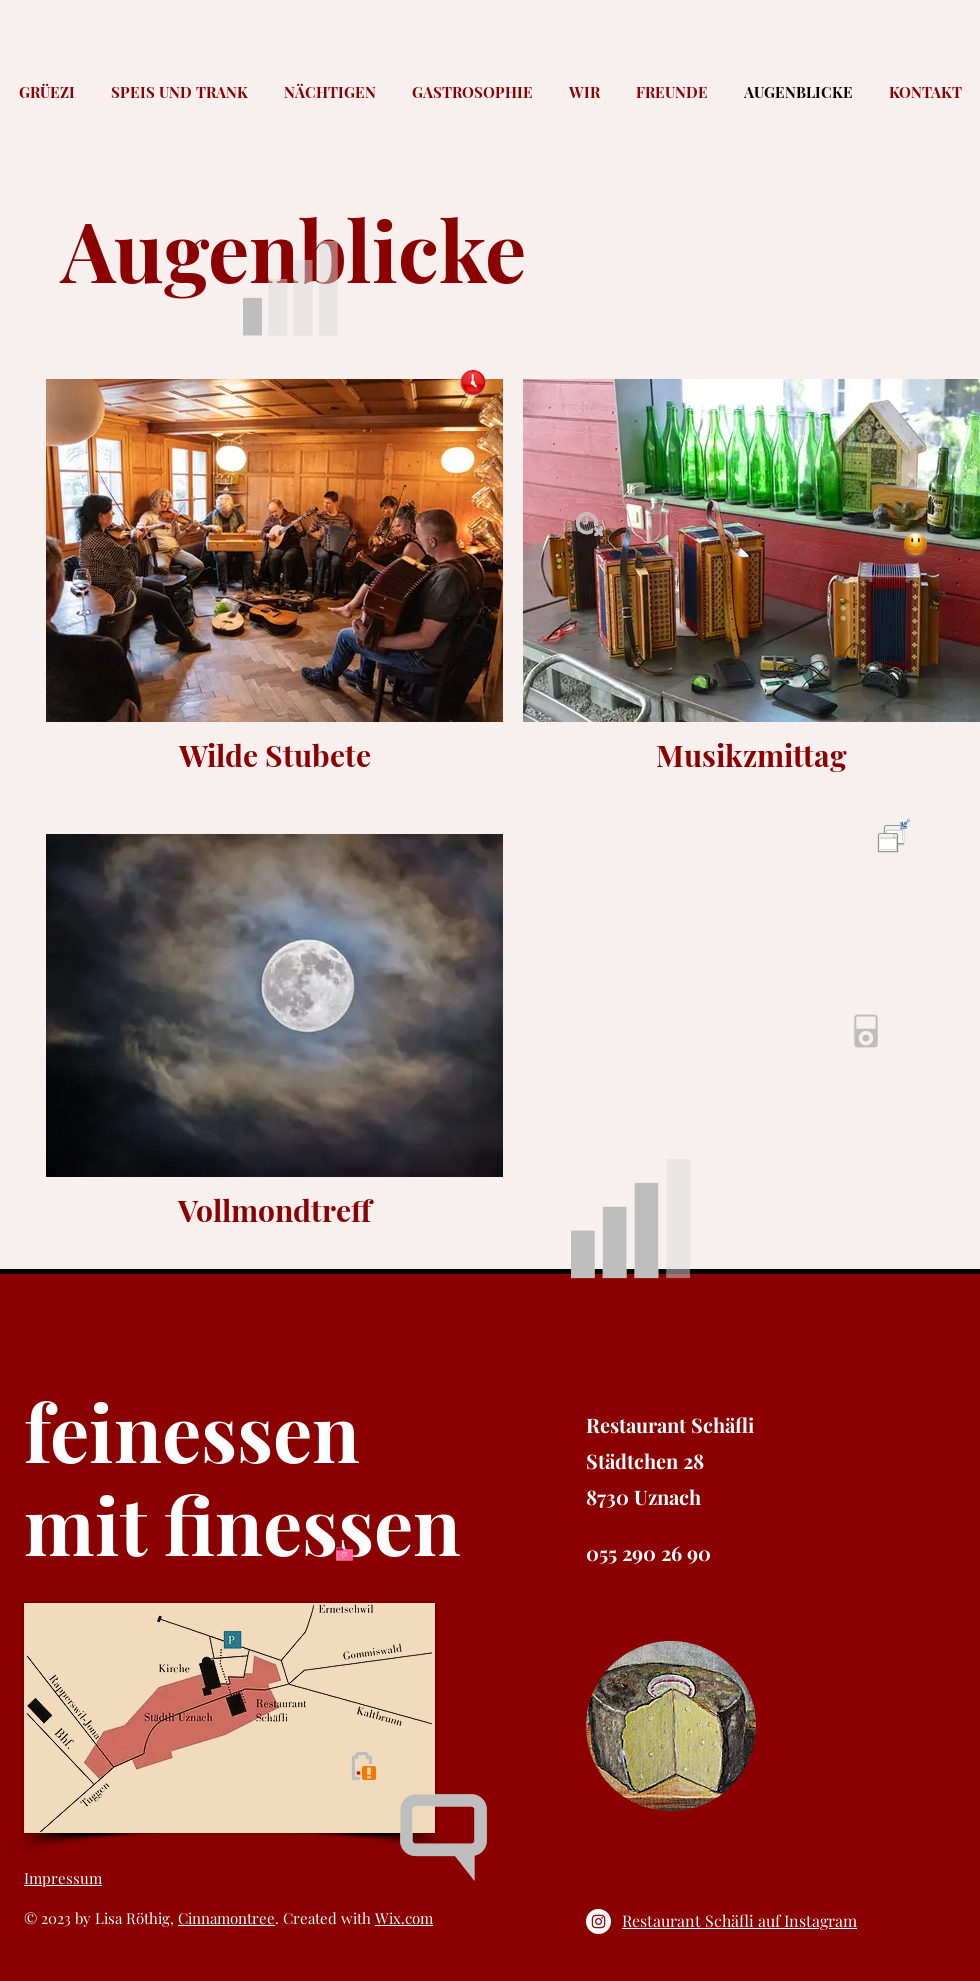 The width and height of the screenshot is (980, 1981). What do you see at coordinates (473, 383) in the screenshot?
I see `indicates an urgent or time-sensitive notification` at bounding box center [473, 383].